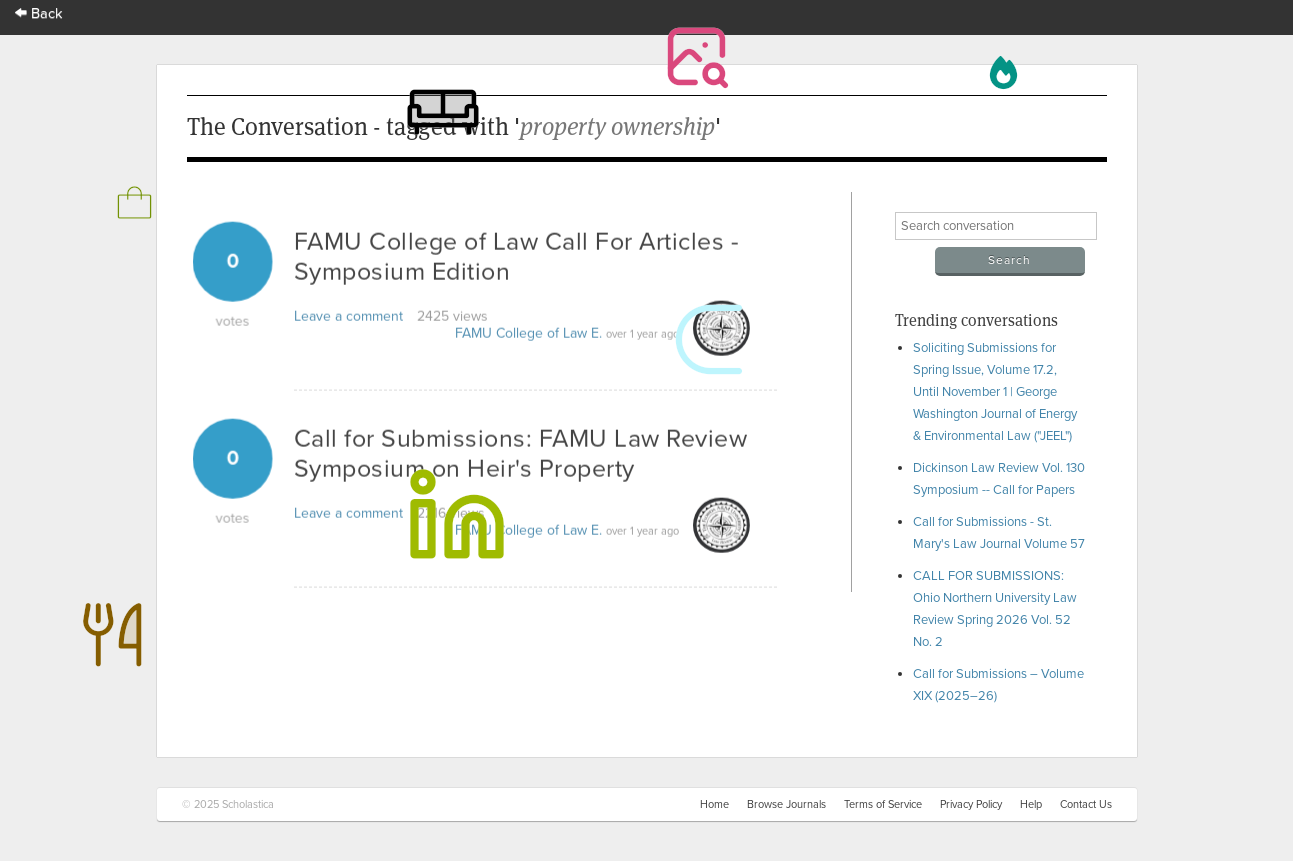  What do you see at coordinates (710, 339) in the screenshot?
I see `indicates a proper subset relationship in mathematical notation` at bounding box center [710, 339].